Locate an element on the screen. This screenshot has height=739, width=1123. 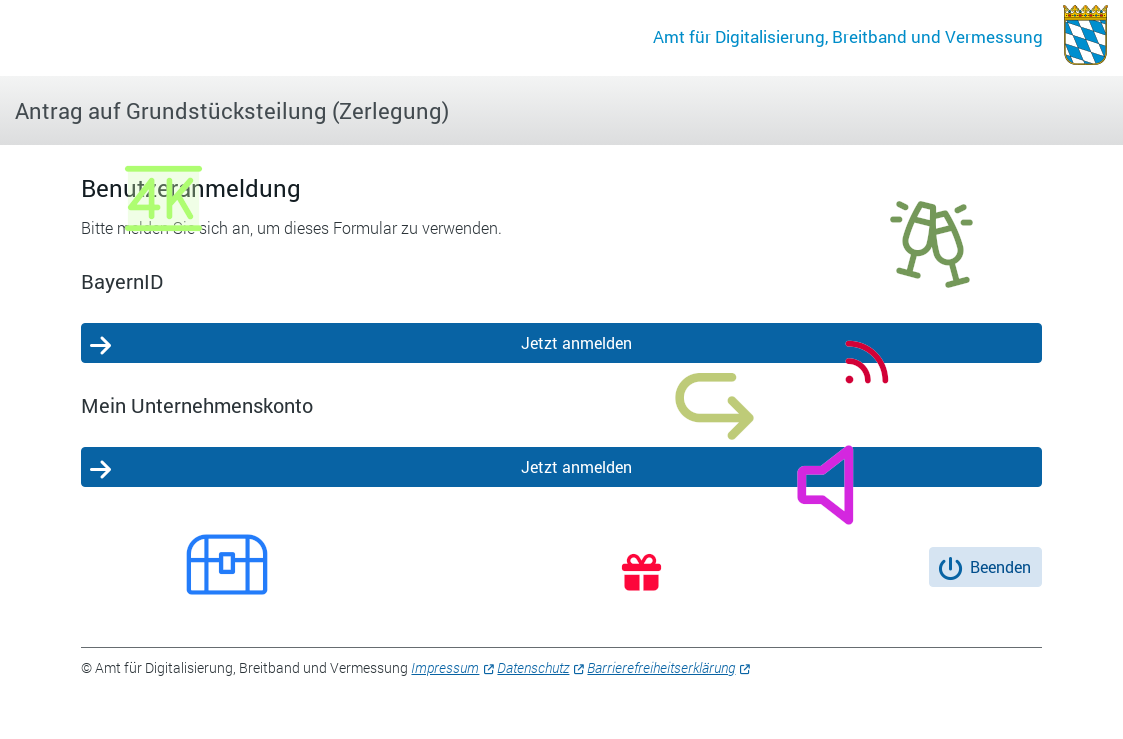
speaker with no audio output is located at coordinates (837, 485).